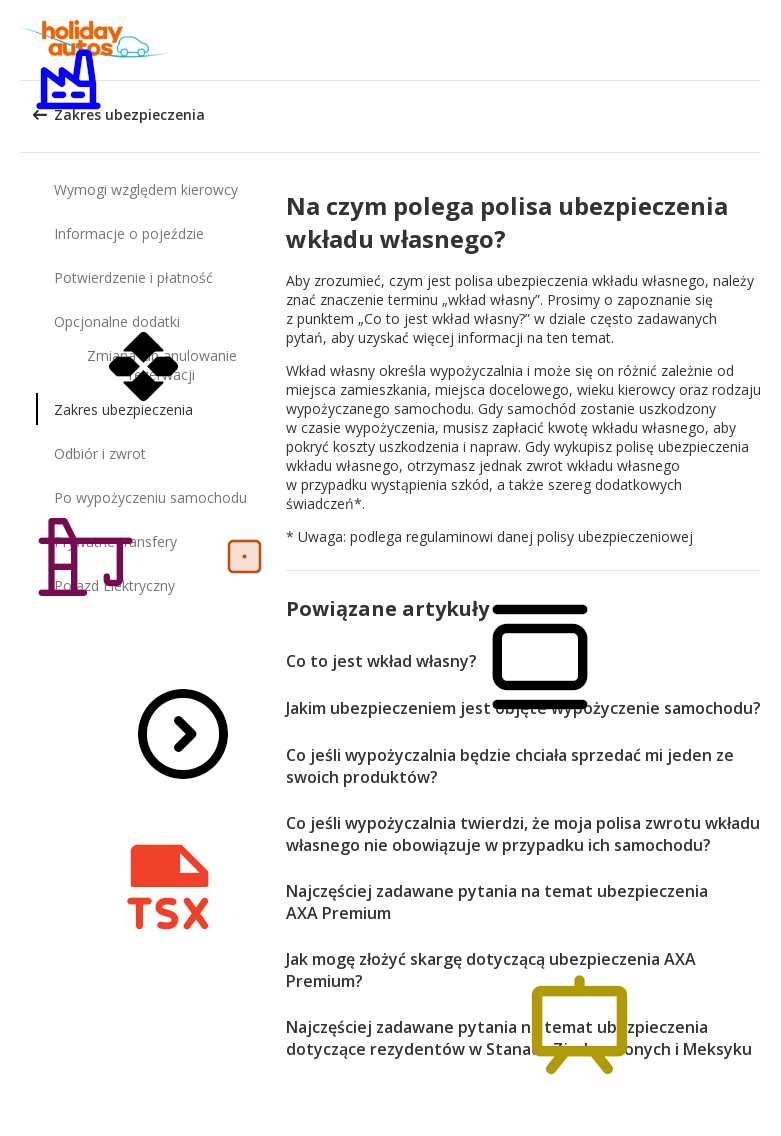 The width and height of the screenshot is (781, 1136). What do you see at coordinates (244, 556) in the screenshot?
I see `roll the dice or generate a random result` at bounding box center [244, 556].